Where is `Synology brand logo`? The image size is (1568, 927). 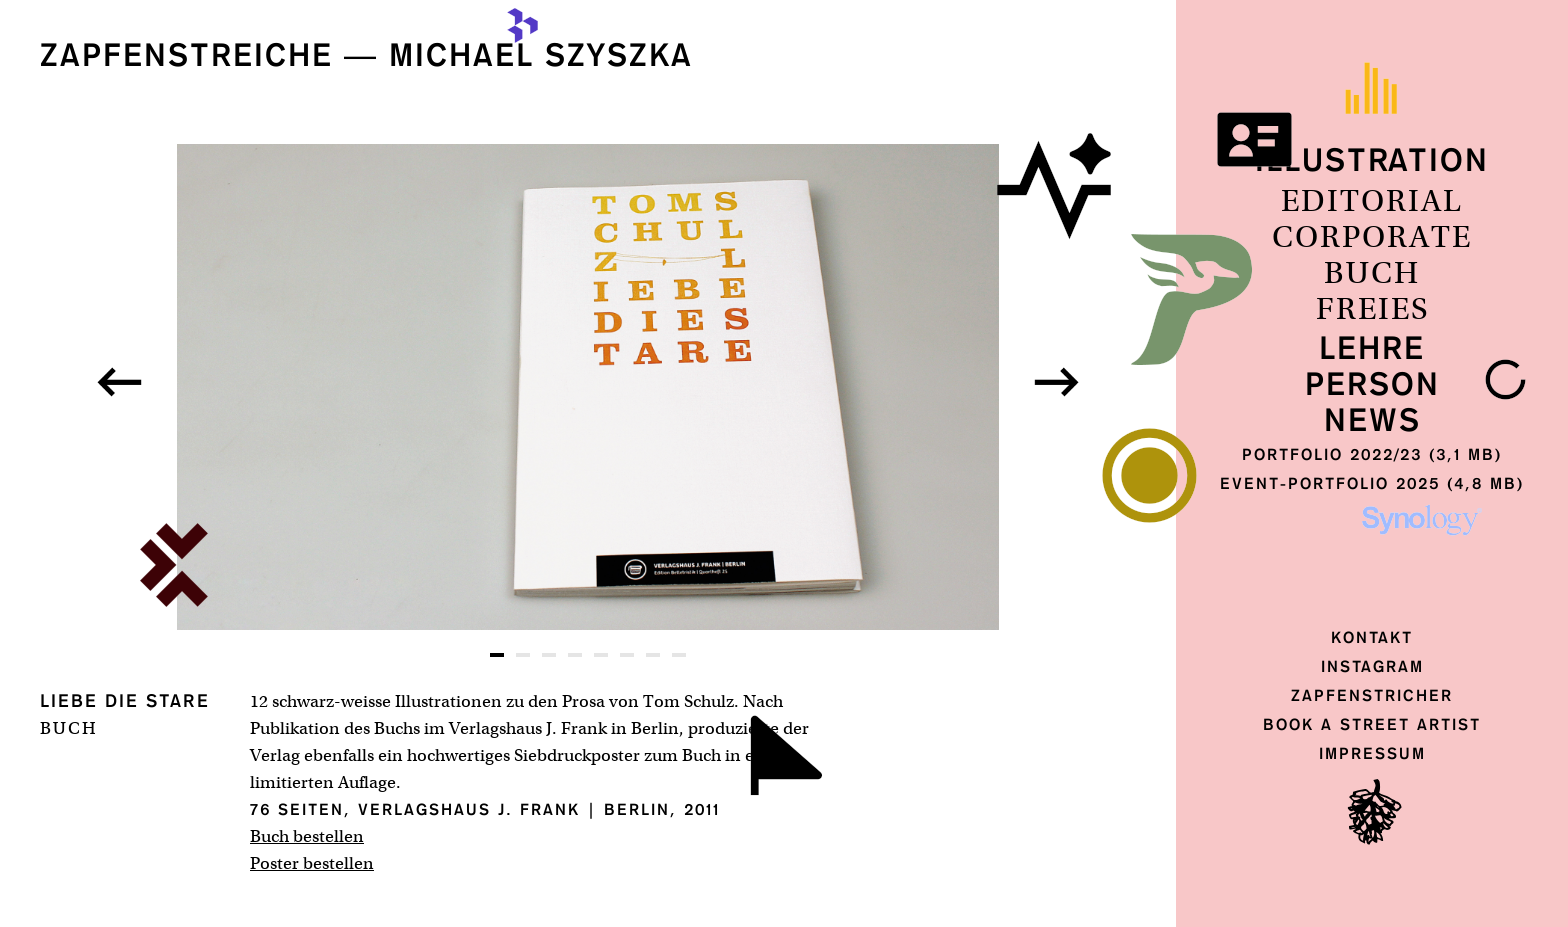 Synology brand logo is located at coordinates (1422, 520).